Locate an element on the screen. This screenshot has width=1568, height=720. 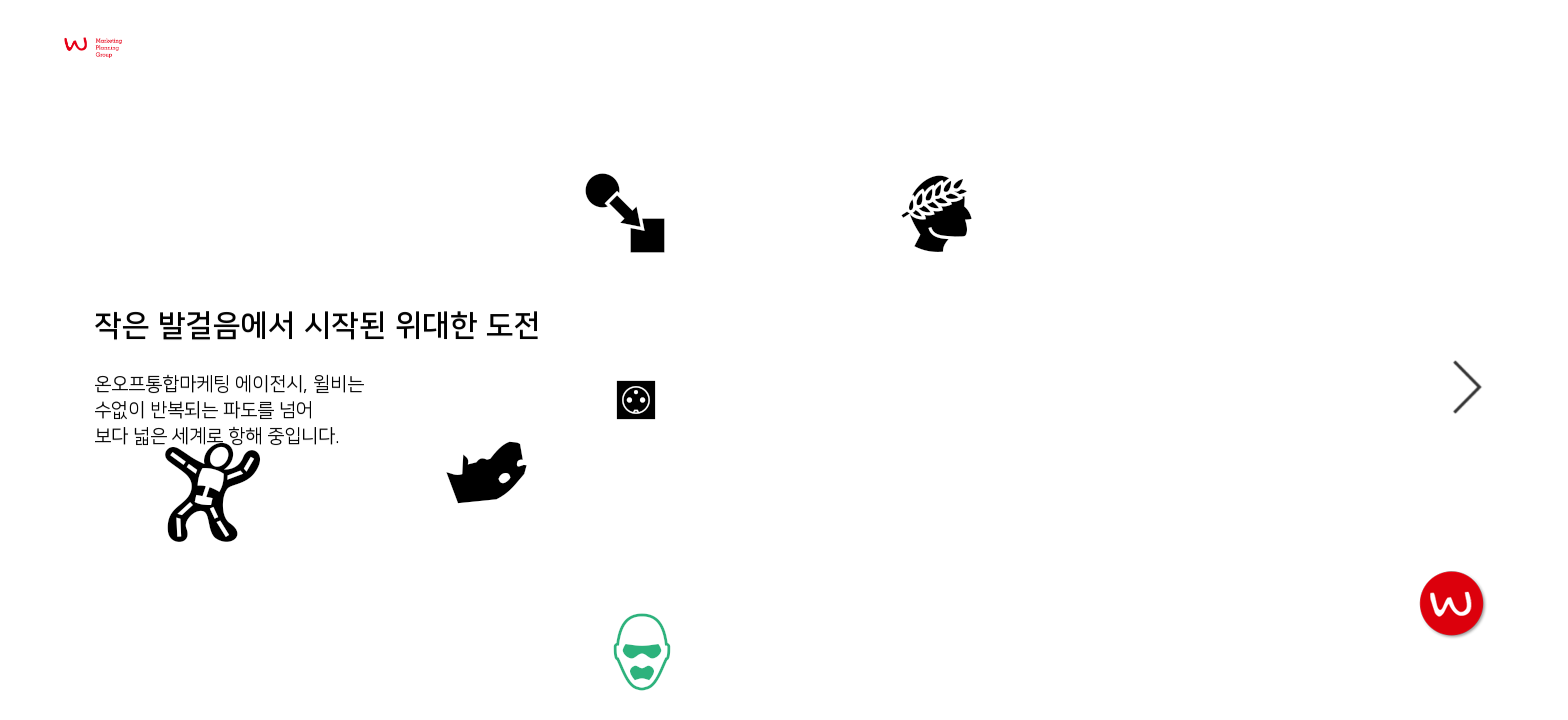
view character anatomy or internal stats is located at coordinates (212, 492).